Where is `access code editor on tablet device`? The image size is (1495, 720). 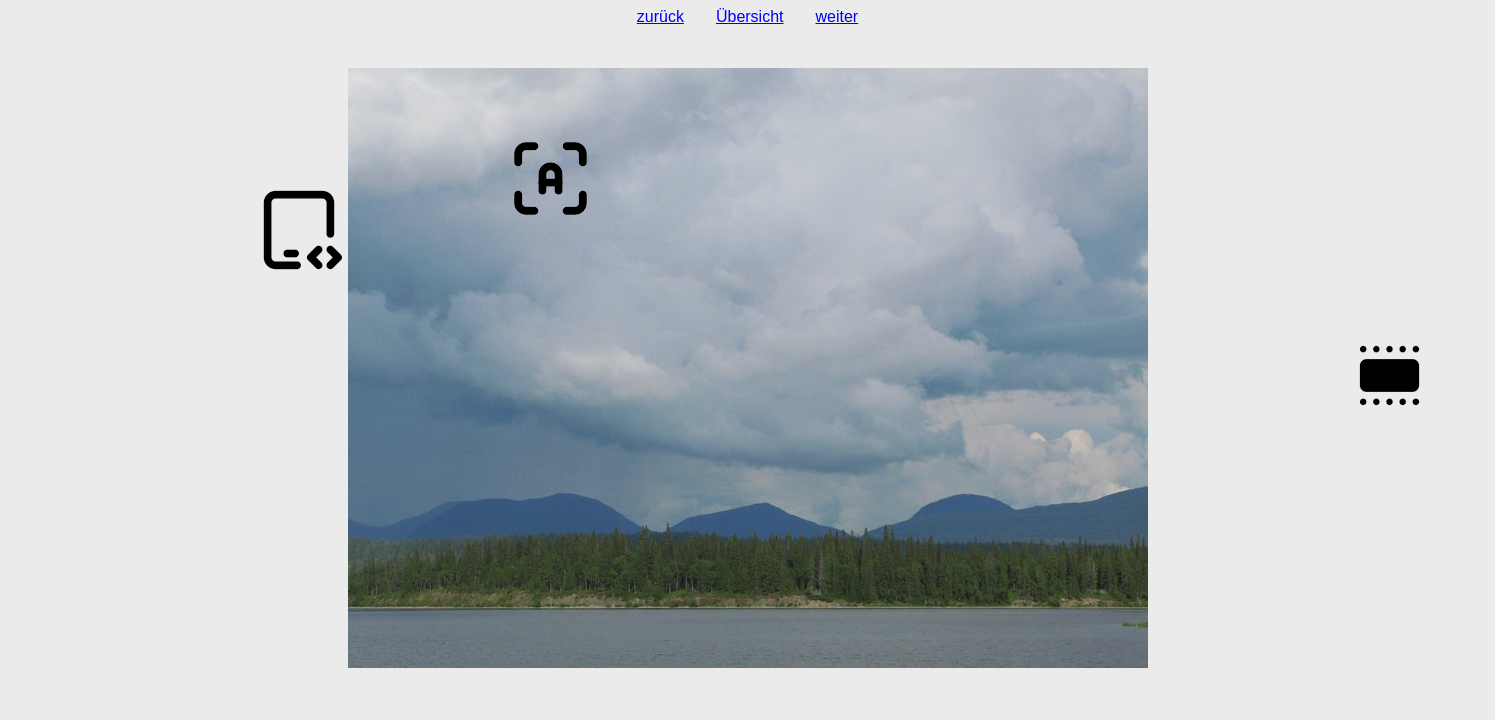 access code editor on tablet device is located at coordinates (299, 230).